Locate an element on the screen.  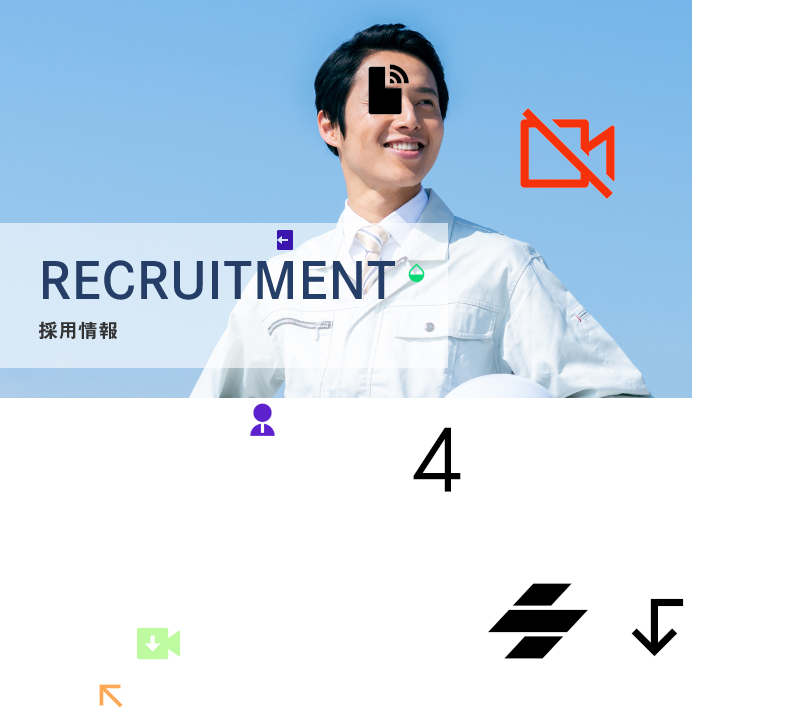
view your profile is located at coordinates (262, 420).